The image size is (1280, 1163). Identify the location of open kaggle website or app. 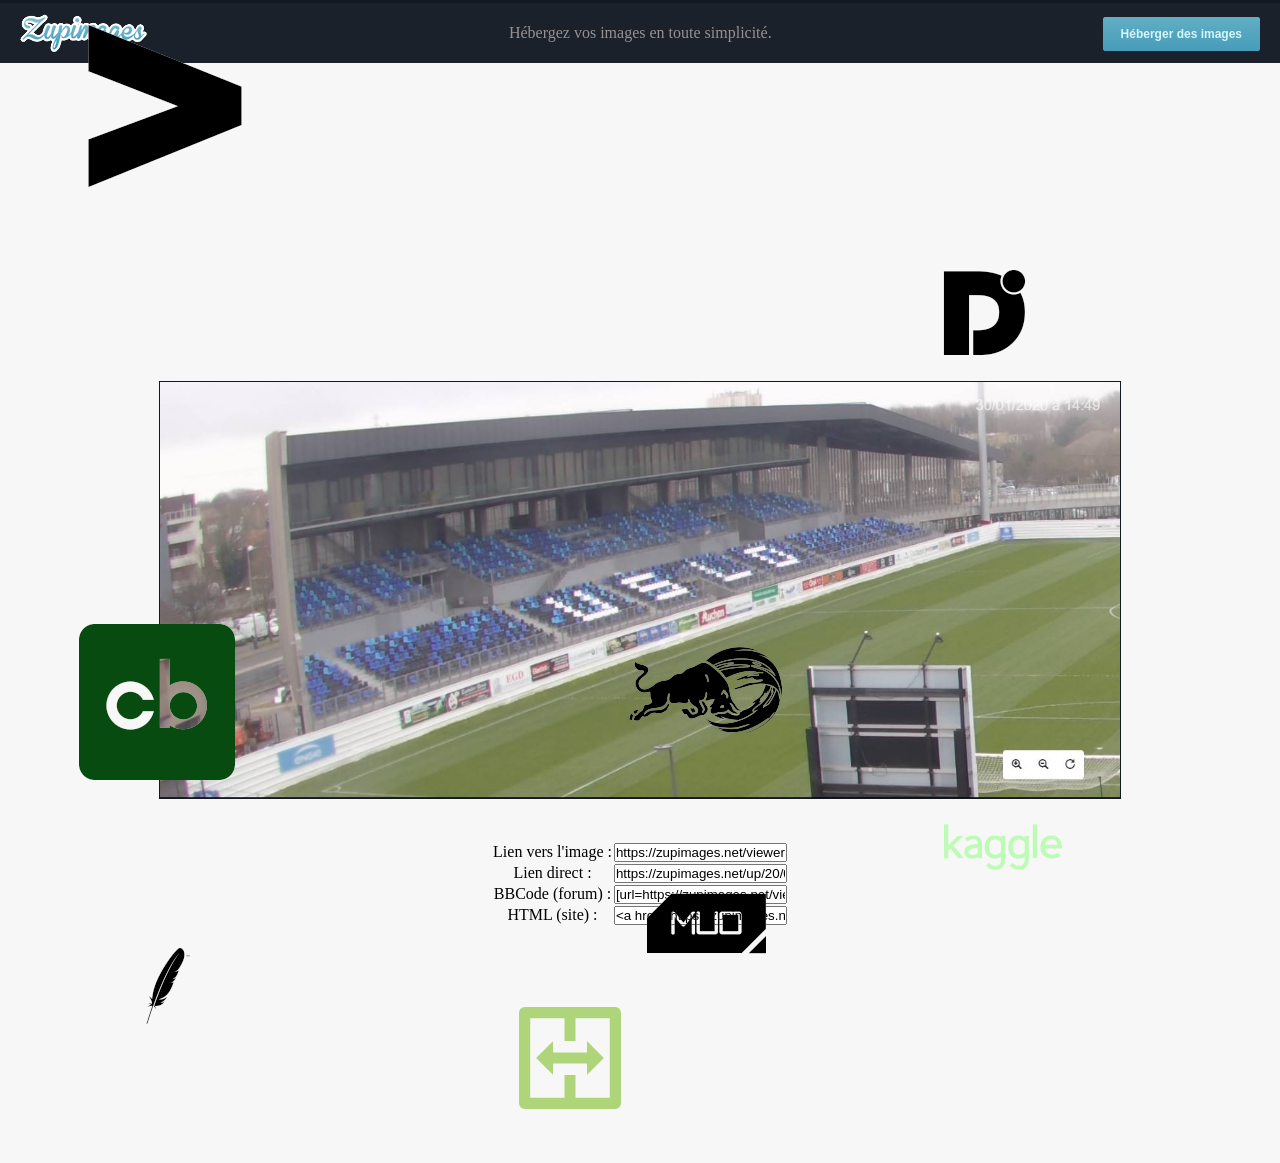
(1003, 847).